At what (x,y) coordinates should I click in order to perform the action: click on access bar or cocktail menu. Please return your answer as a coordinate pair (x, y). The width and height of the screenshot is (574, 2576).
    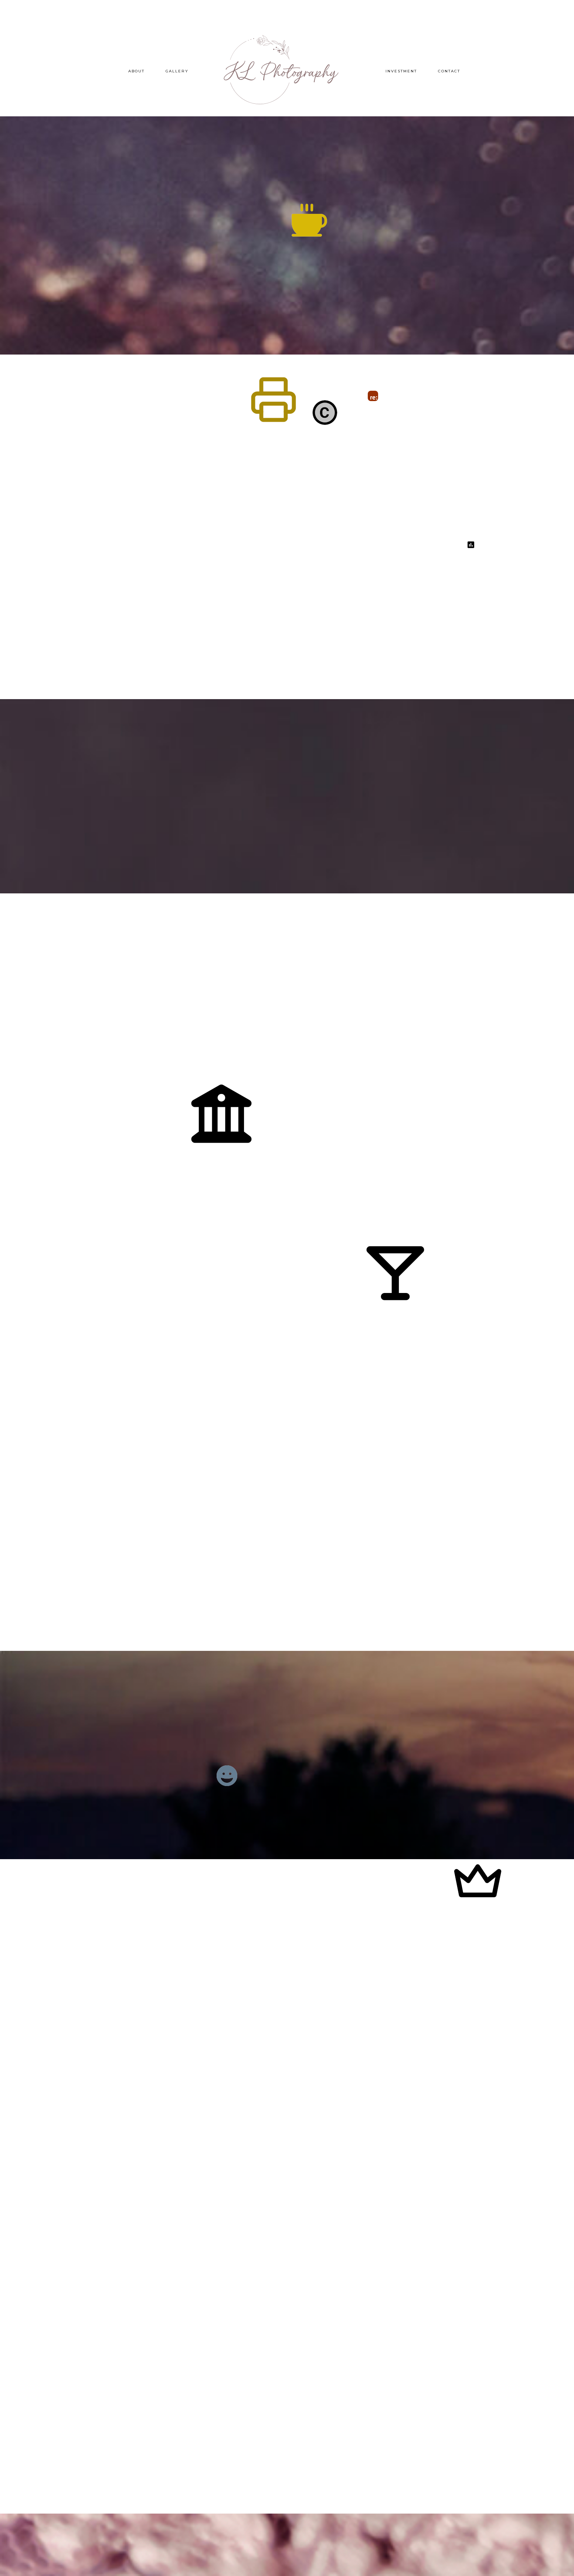
    Looking at the image, I should click on (395, 1271).